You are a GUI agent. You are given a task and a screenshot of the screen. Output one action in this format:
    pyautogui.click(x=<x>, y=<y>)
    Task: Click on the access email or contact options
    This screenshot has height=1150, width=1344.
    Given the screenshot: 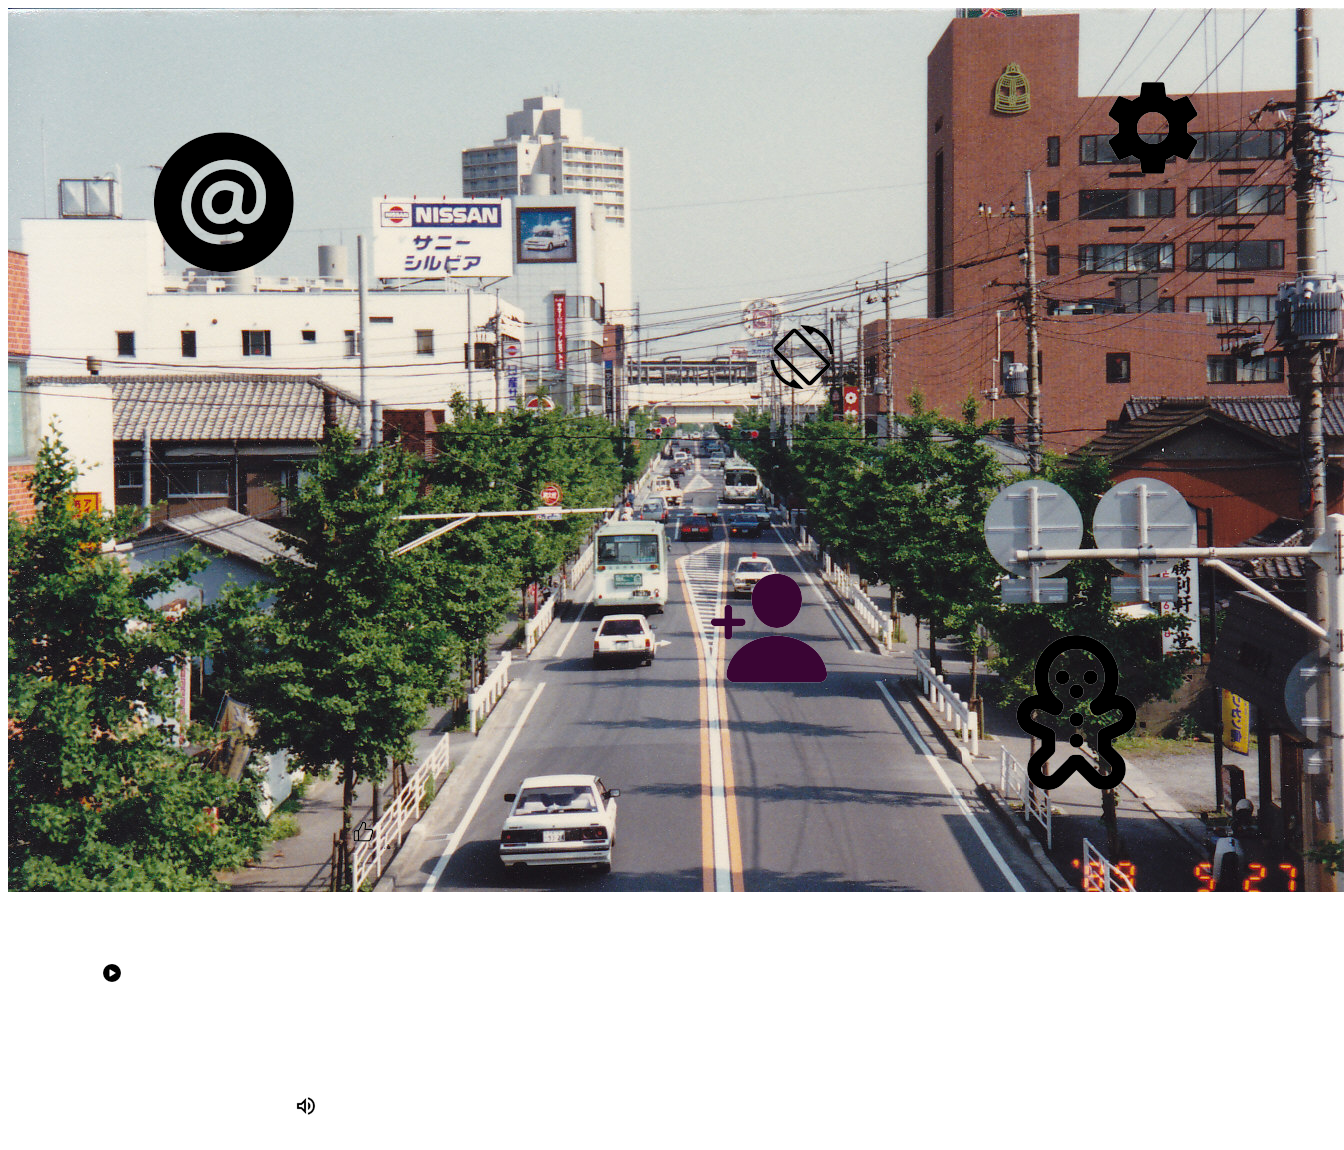 What is the action you would take?
    pyautogui.click(x=224, y=202)
    